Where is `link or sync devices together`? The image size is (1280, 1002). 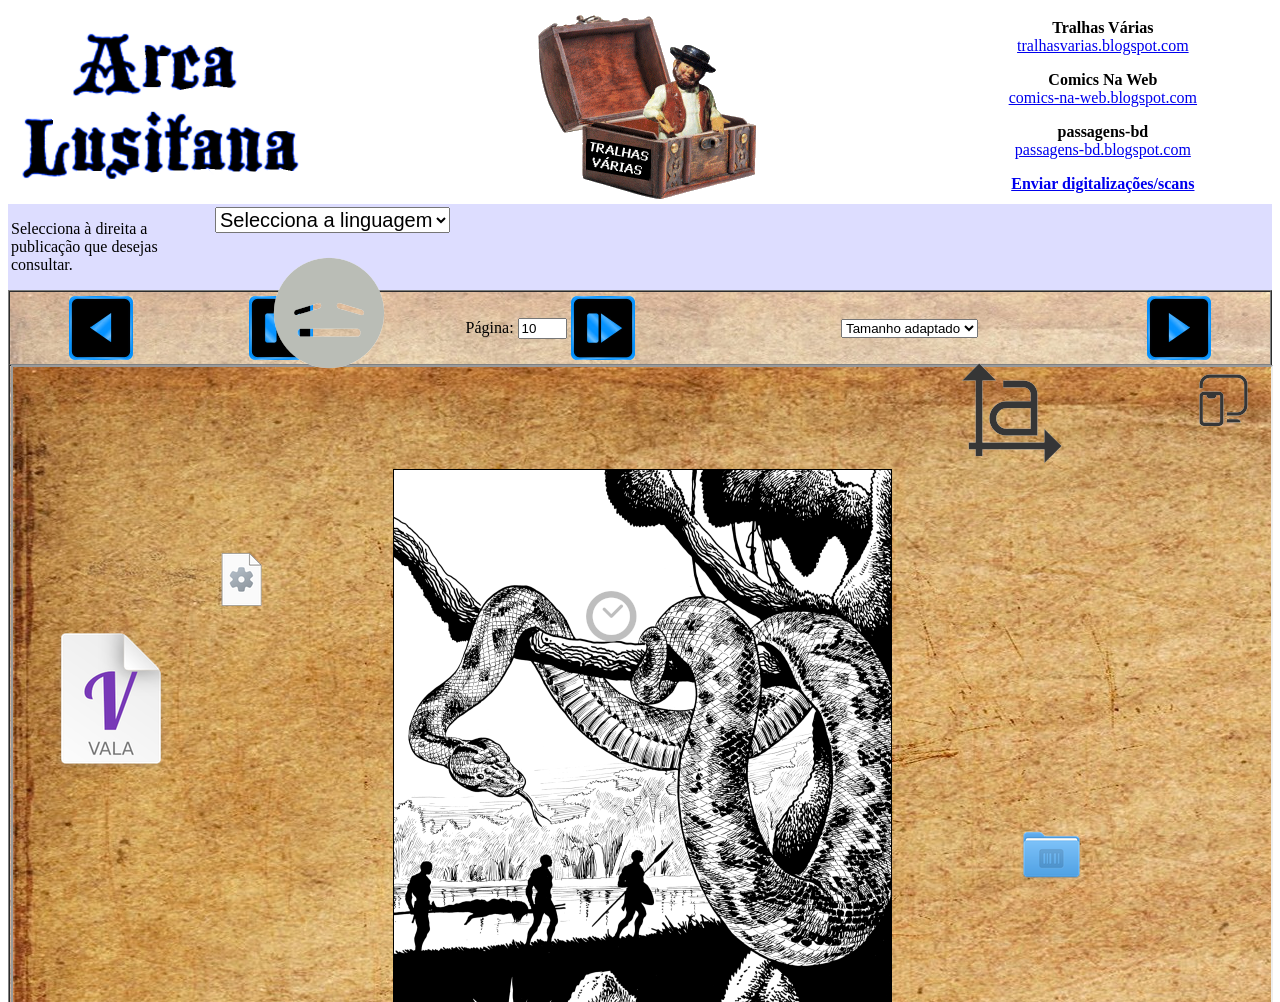 link or sync devices together is located at coordinates (1223, 398).